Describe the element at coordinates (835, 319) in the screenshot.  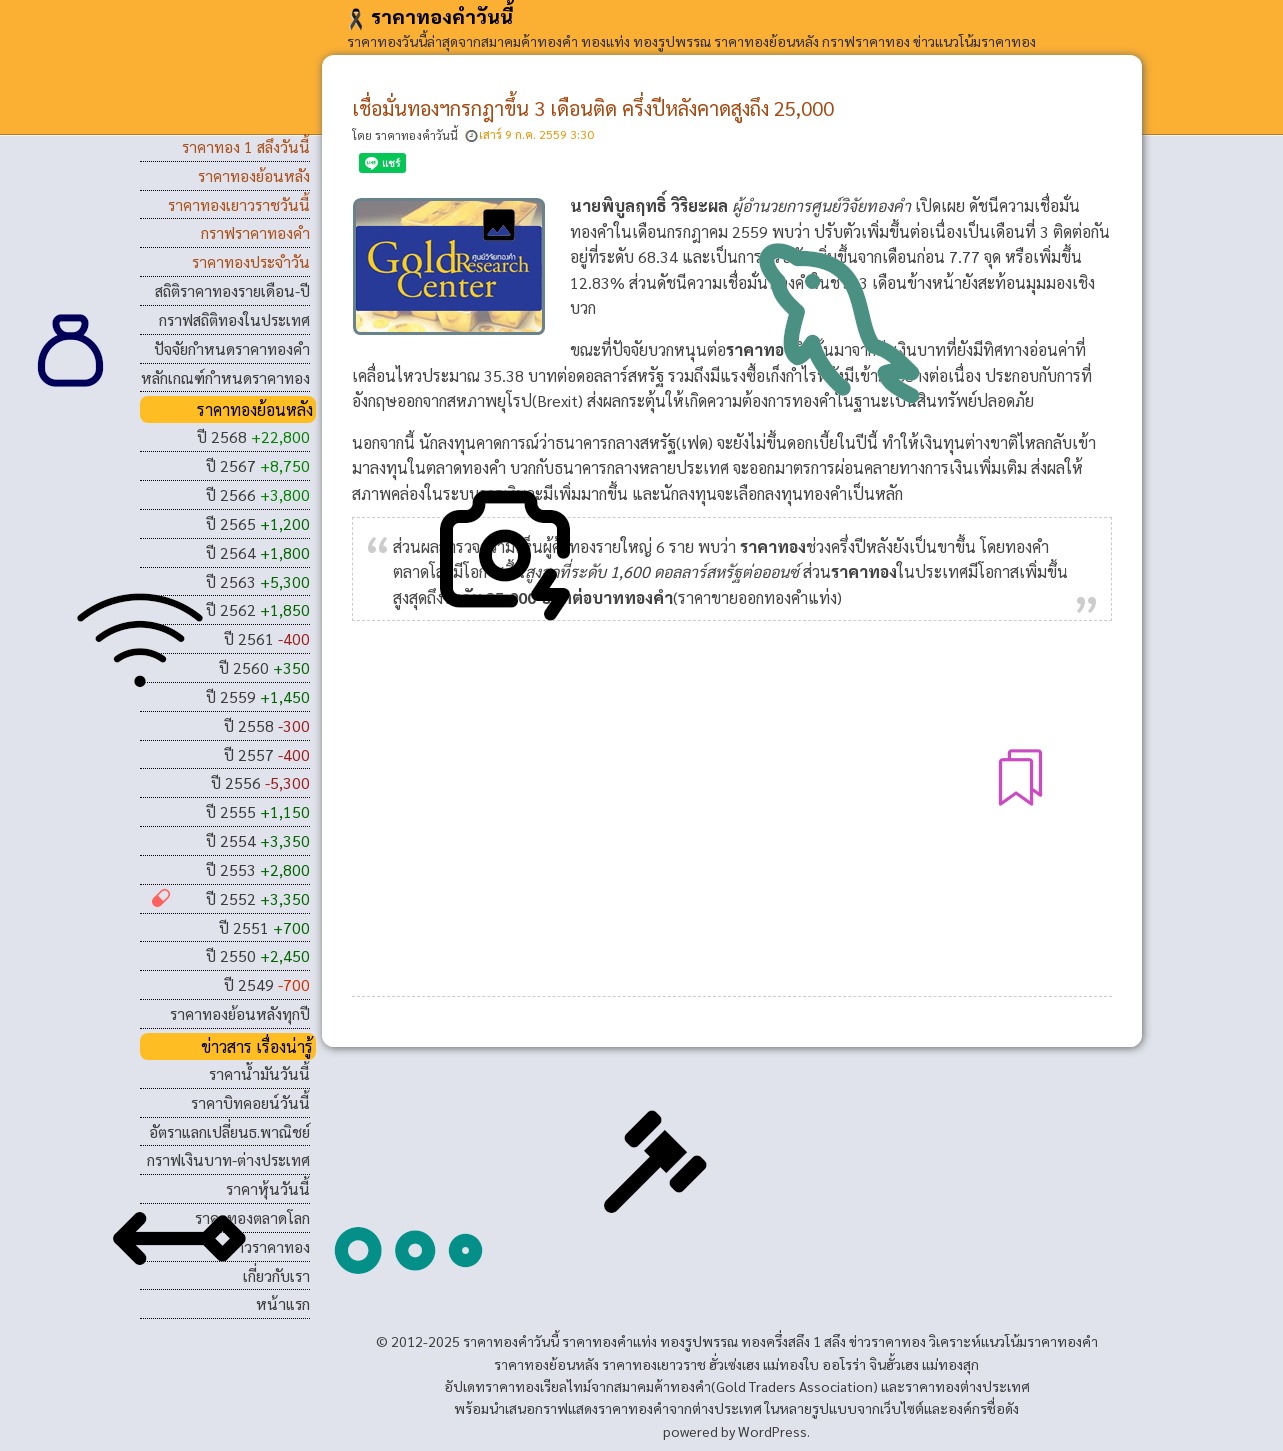
I see `connect to mysql database` at that location.